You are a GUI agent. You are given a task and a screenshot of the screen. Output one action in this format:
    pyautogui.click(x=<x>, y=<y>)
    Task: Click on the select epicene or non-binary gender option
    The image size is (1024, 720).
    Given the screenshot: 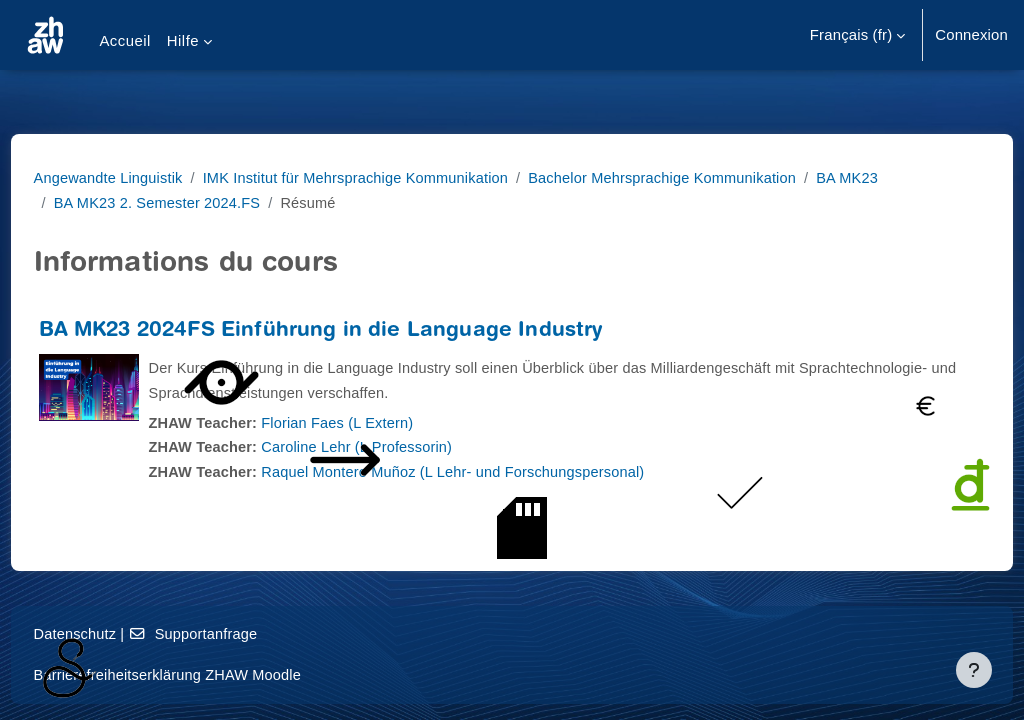 What is the action you would take?
    pyautogui.click(x=221, y=382)
    